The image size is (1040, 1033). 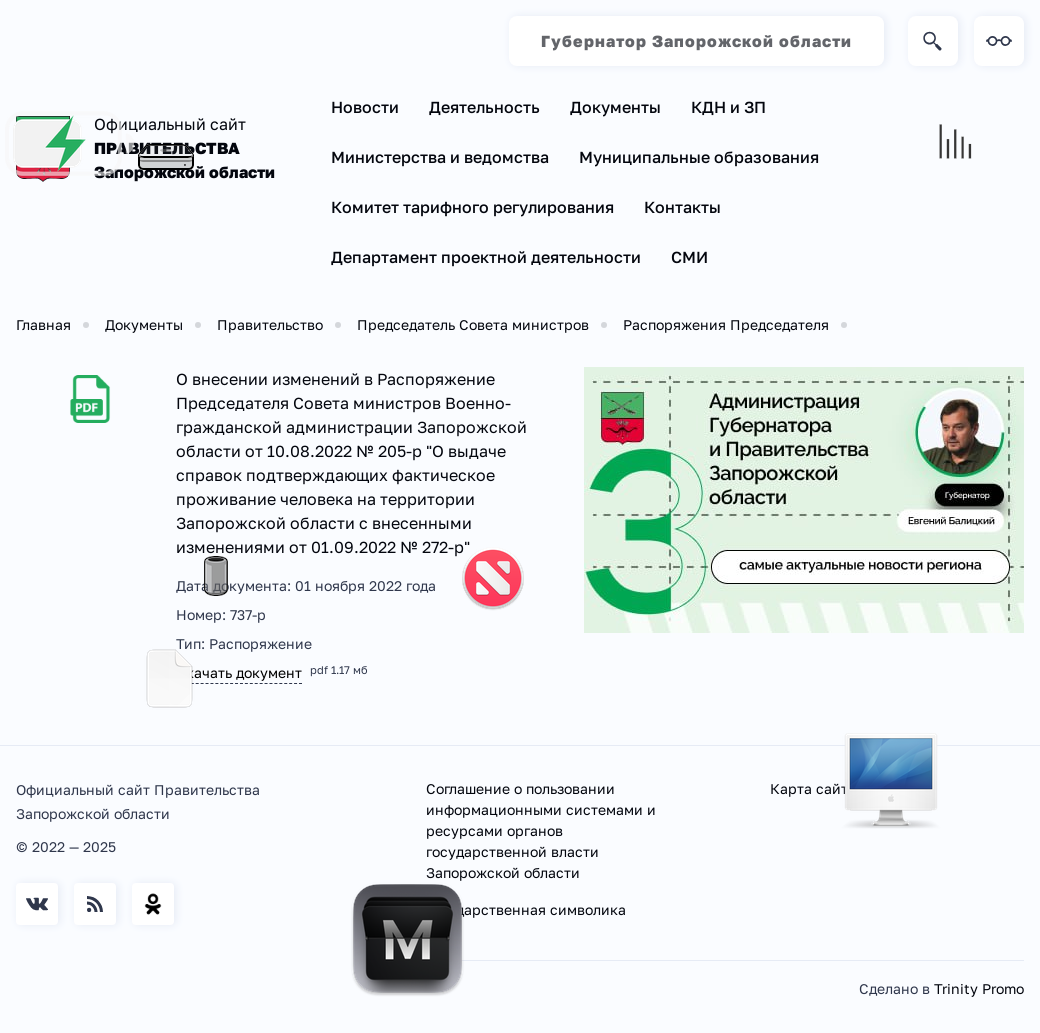 I want to click on adjust audio equalizer settings, so click(x=956, y=141).